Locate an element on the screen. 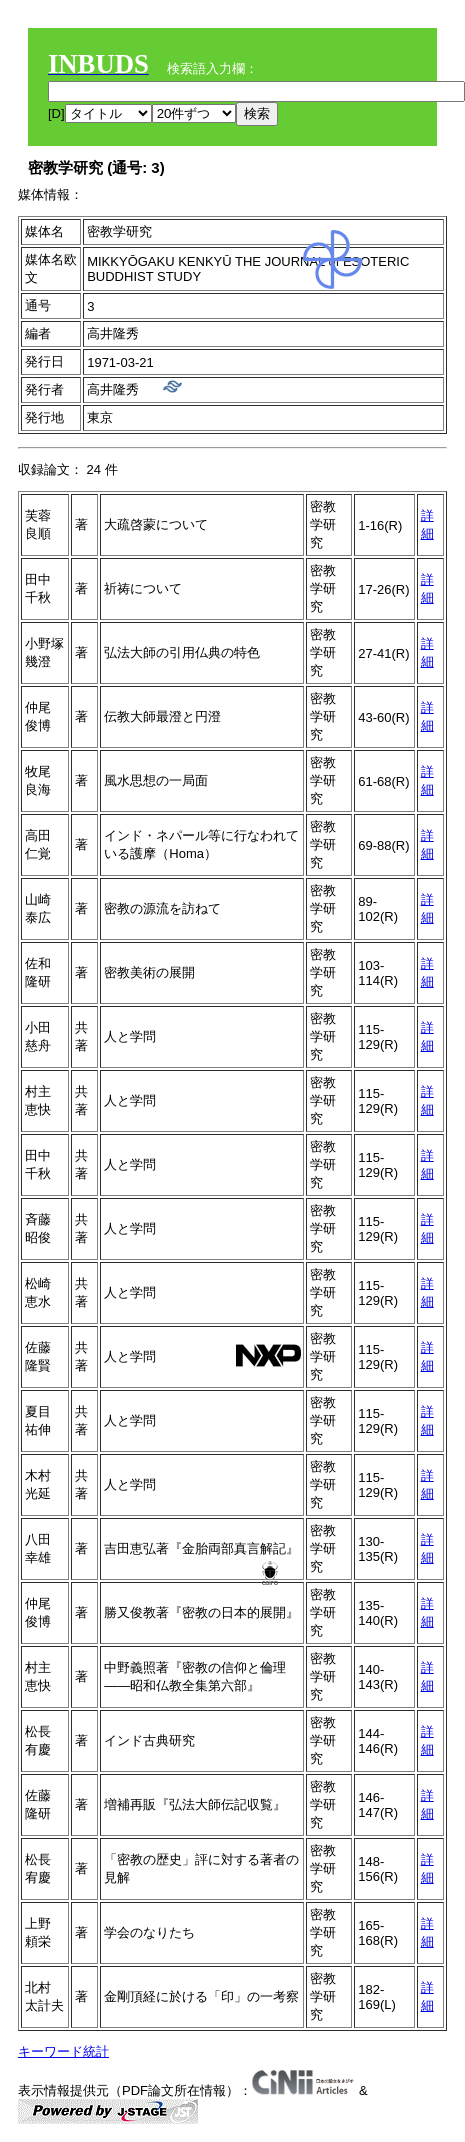 This screenshot has width=465, height=2142. tailwind css framework logo is located at coordinates (172, 386).